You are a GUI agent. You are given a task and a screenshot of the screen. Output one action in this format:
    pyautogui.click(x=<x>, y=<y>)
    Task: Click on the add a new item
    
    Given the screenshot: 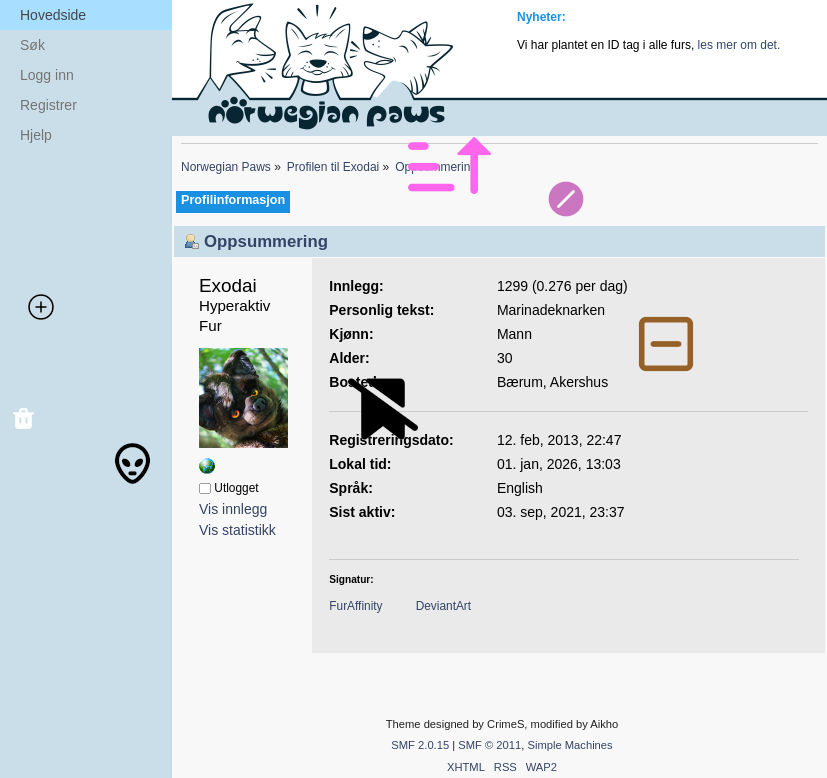 What is the action you would take?
    pyautogui.click(x=41, y=307)
    